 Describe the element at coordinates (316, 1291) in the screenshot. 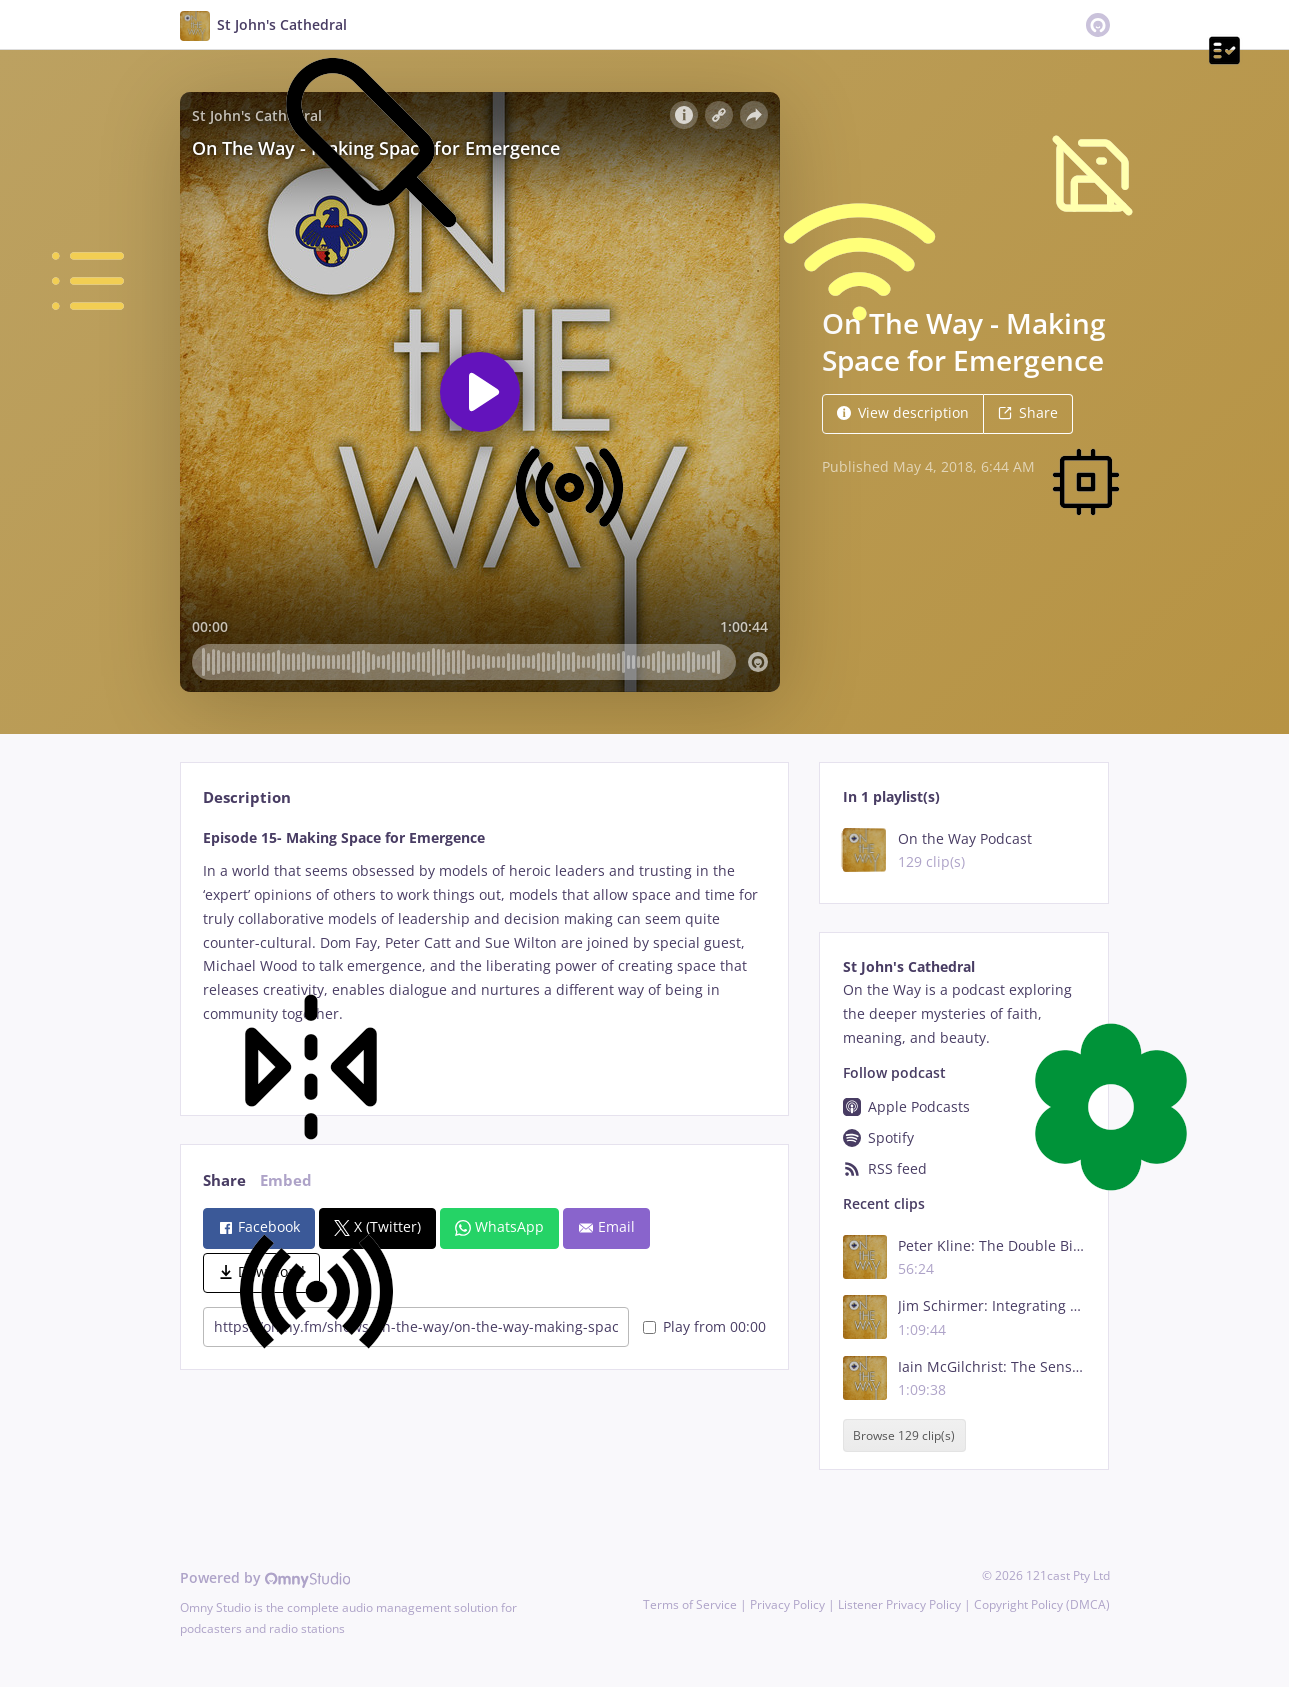

I see `access radio or audio streaming` at that location.